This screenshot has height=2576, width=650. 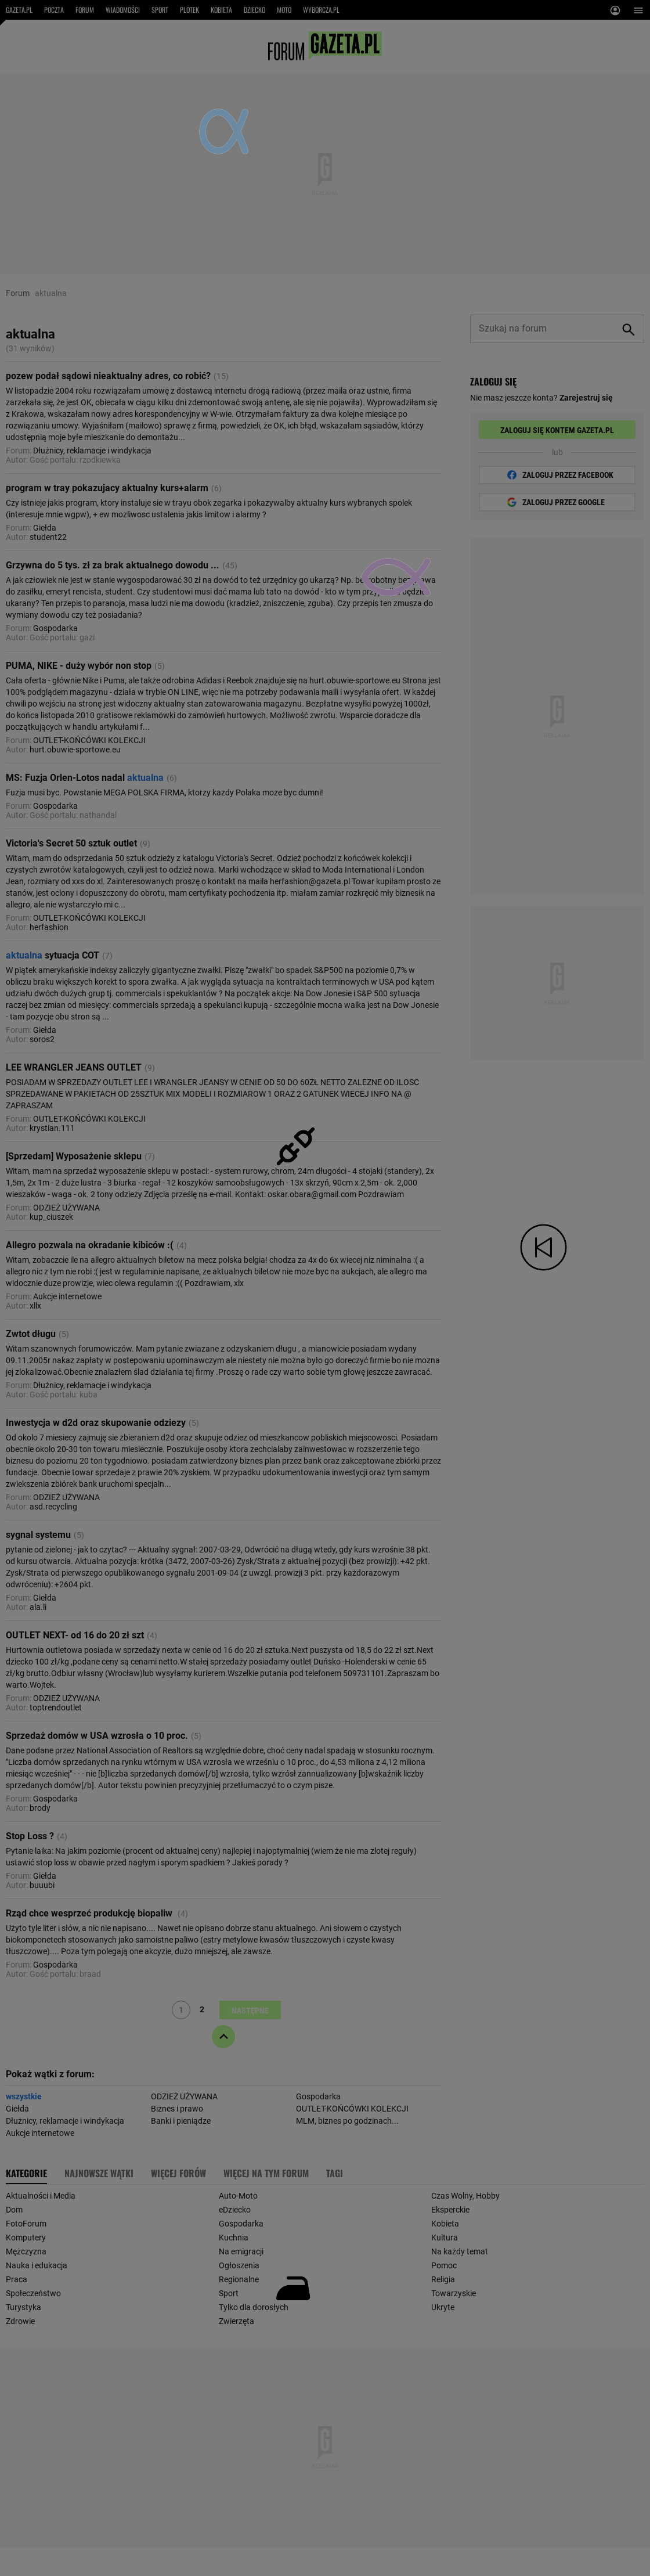 What do you see at coordinates (543, 1247) in the screenshot?
I see `skip to previous track` at bounding box center [543, 1247].